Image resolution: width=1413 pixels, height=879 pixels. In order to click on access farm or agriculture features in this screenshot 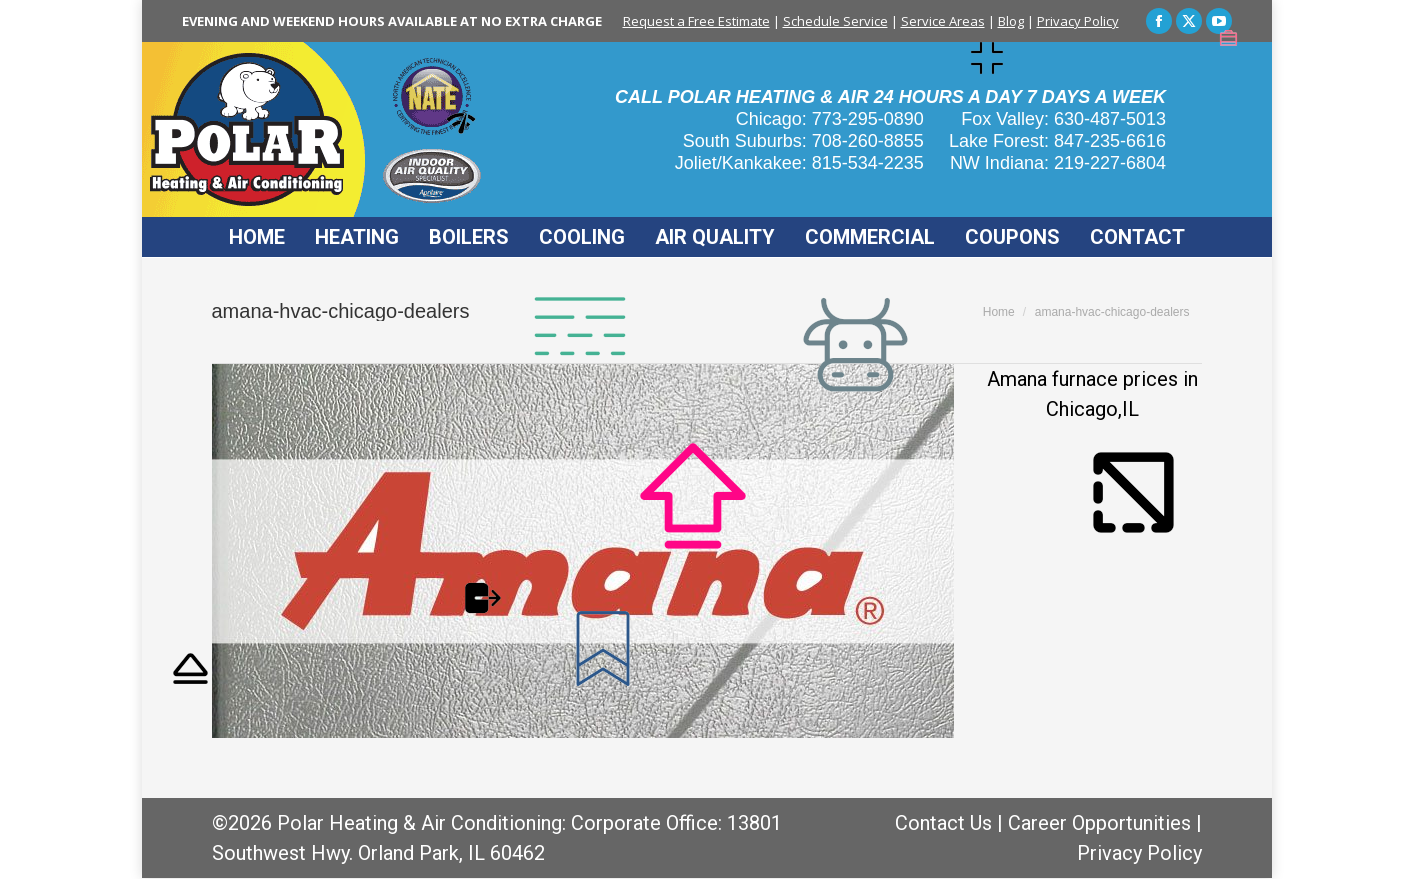, I will do `click(855, 346)`.